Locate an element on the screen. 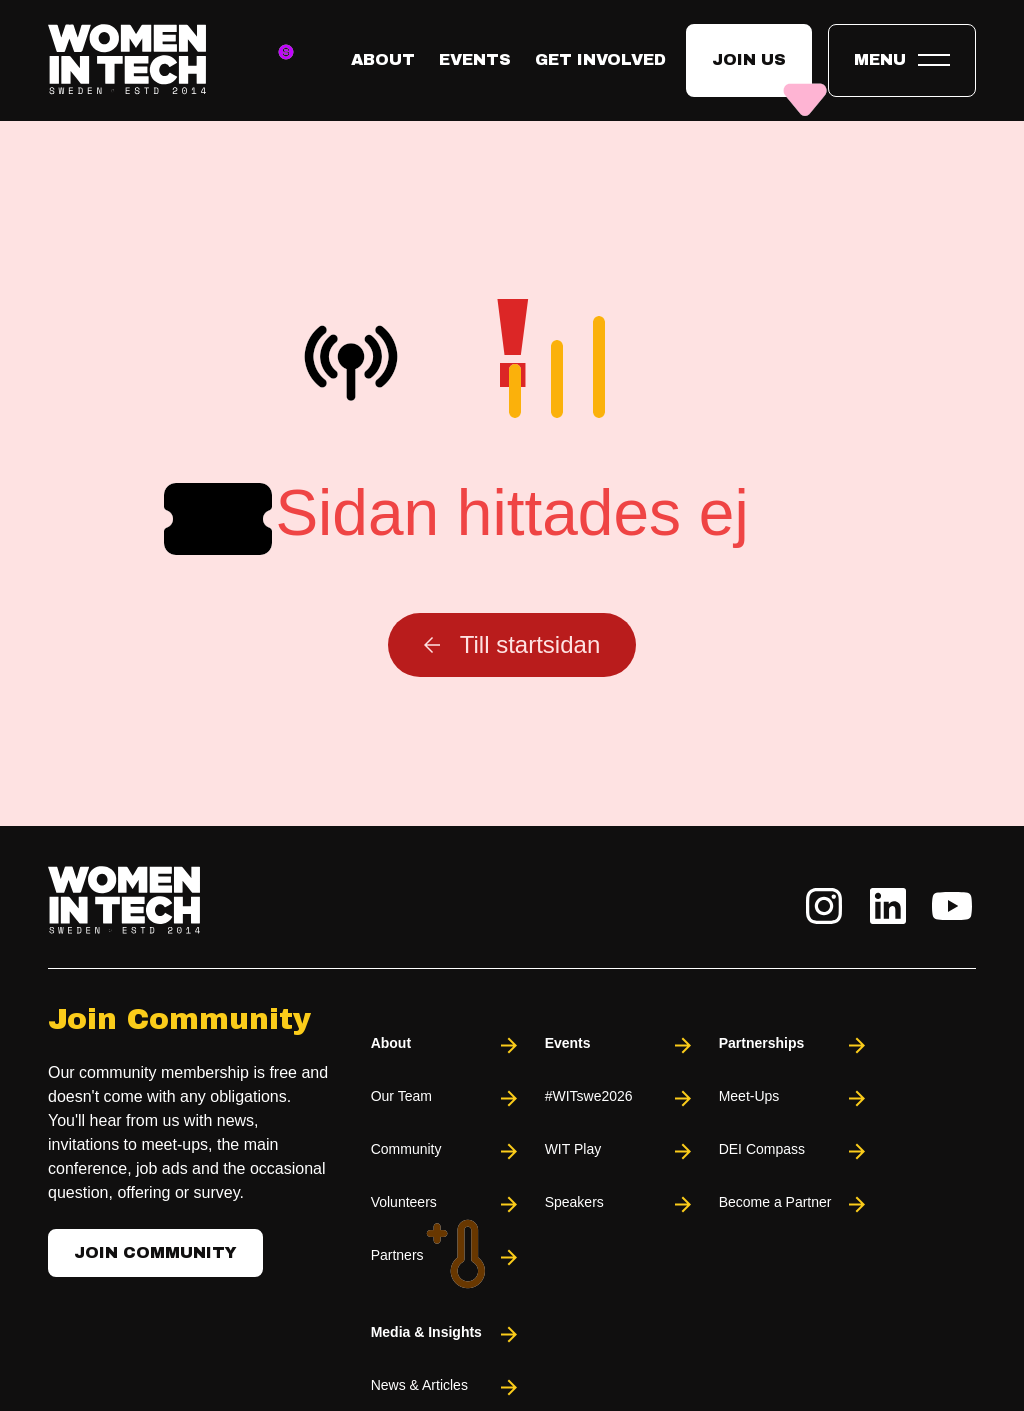 The width and height of the screenshot is (1024, 1411). view your account balance is located at coordinates (286, 52).